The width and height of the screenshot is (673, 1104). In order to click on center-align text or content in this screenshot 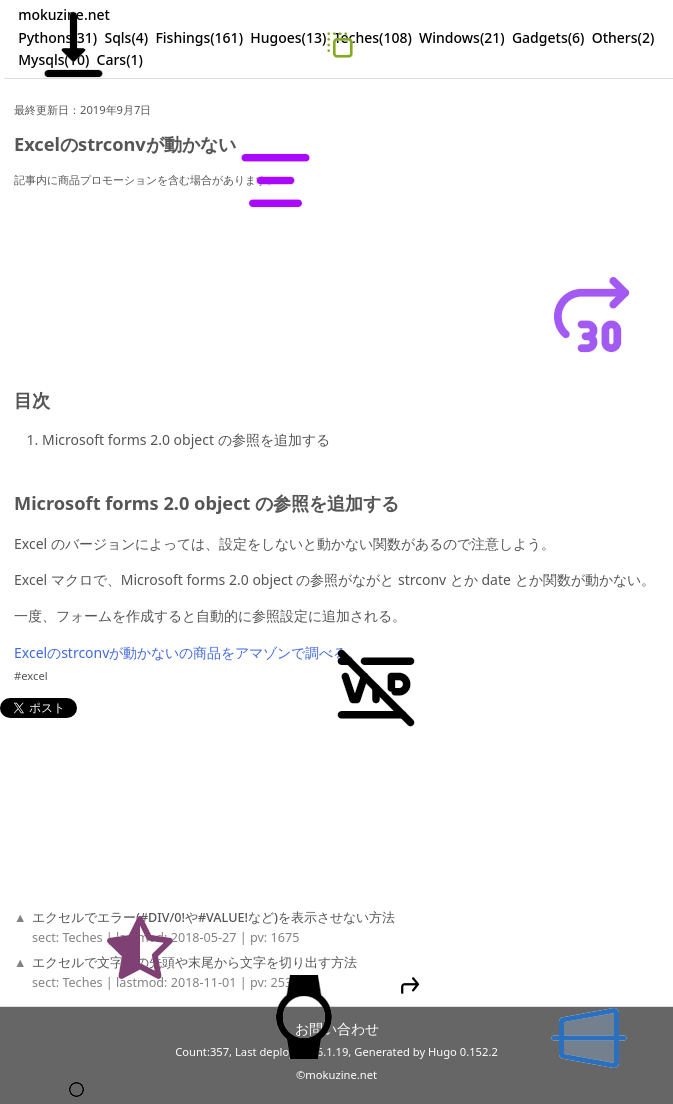, I will do `click(275, 180)`.